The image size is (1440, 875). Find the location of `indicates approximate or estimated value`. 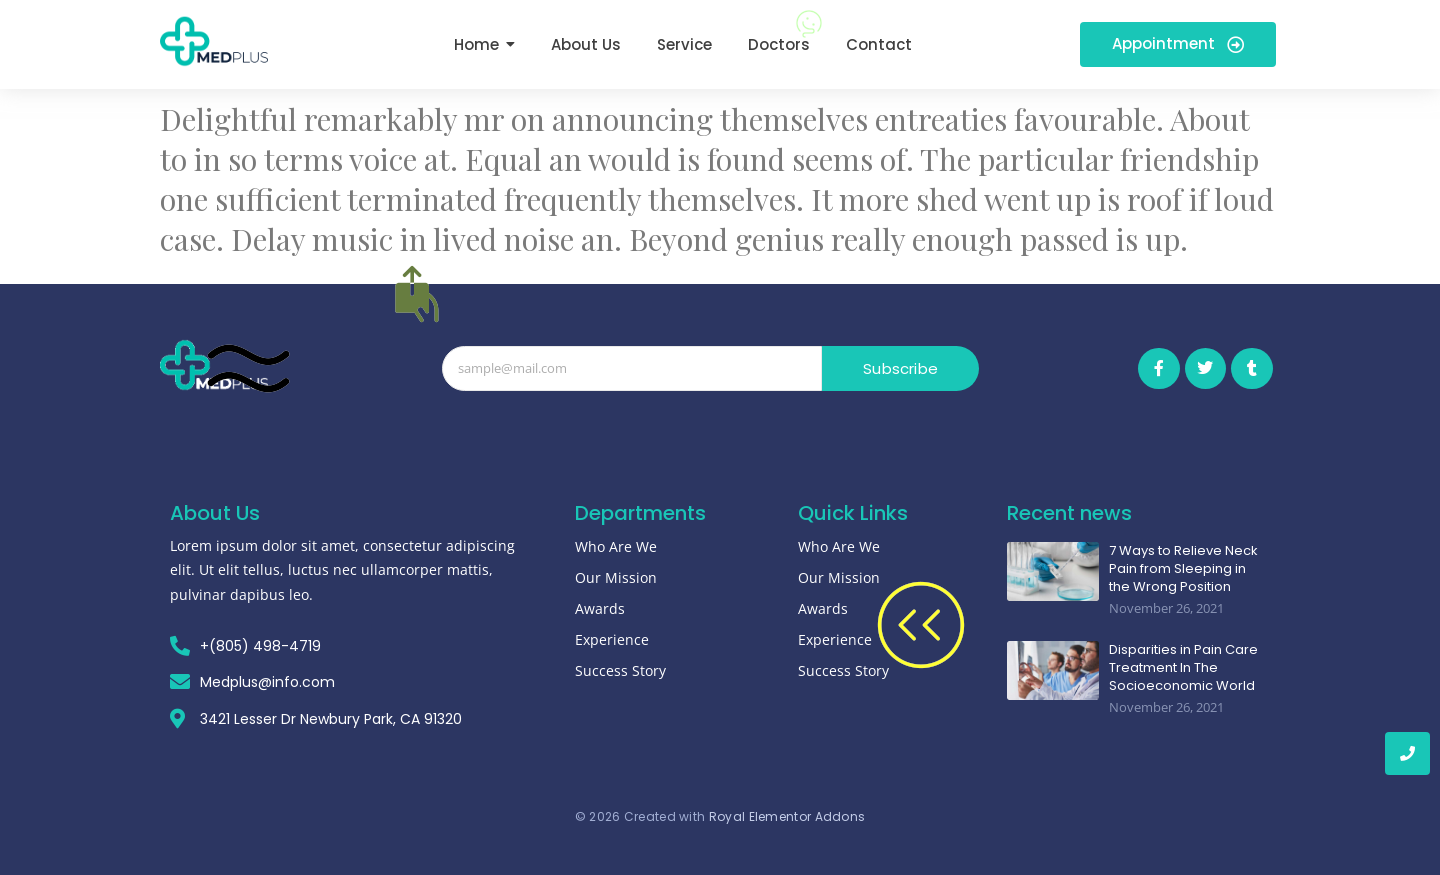

indicates approximate or estimated value is located at coordinates (248, 368).